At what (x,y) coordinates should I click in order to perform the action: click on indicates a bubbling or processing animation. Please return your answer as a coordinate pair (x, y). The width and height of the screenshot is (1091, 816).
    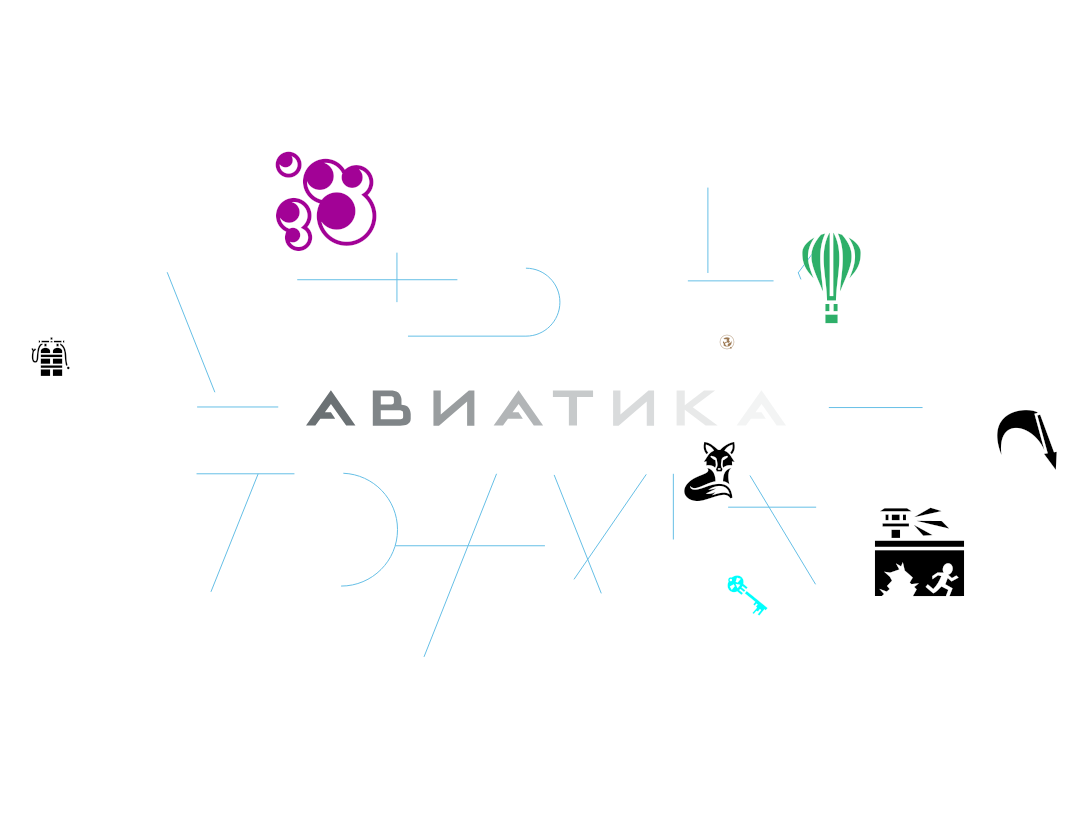
    Looking at the image, I should click on (326, 201).